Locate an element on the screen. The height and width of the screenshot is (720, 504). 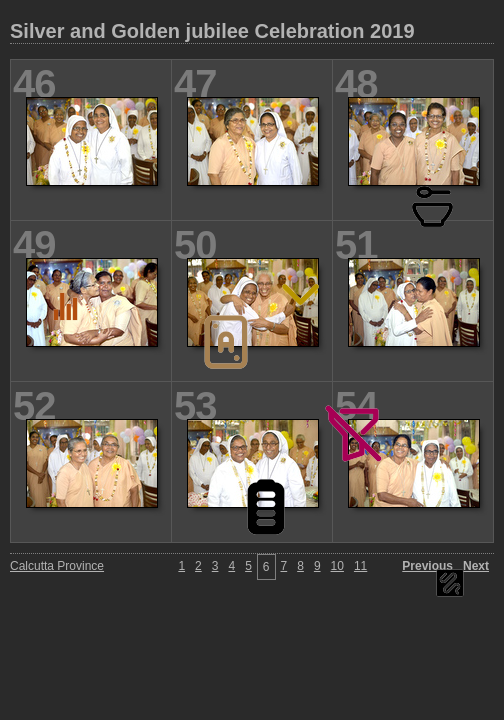
access freehand drawing or annotation tools is located at coordinates (450, 583).